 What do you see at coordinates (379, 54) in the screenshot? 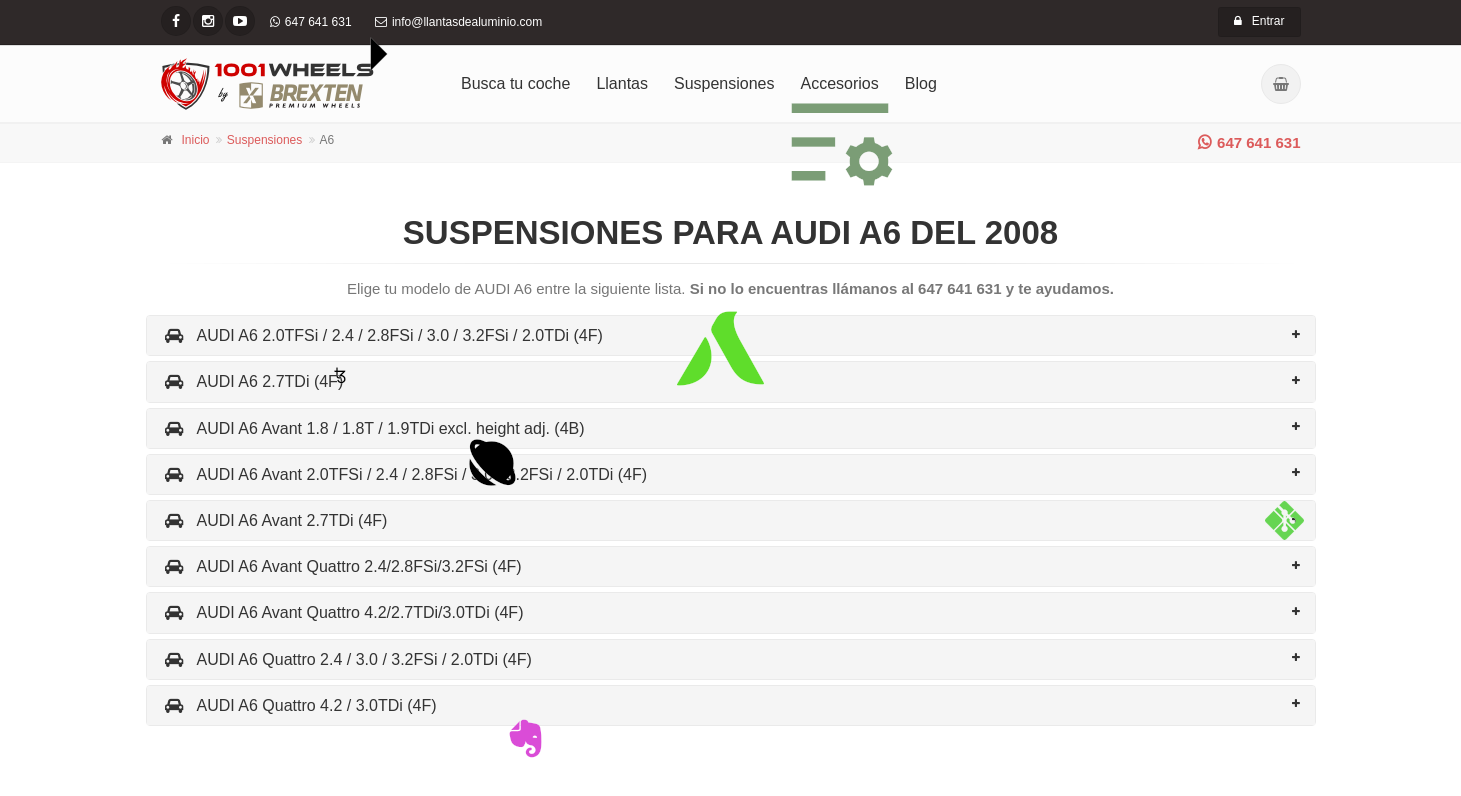
I see `expand a collapsed menu or section` at bounding box center [379, 54].